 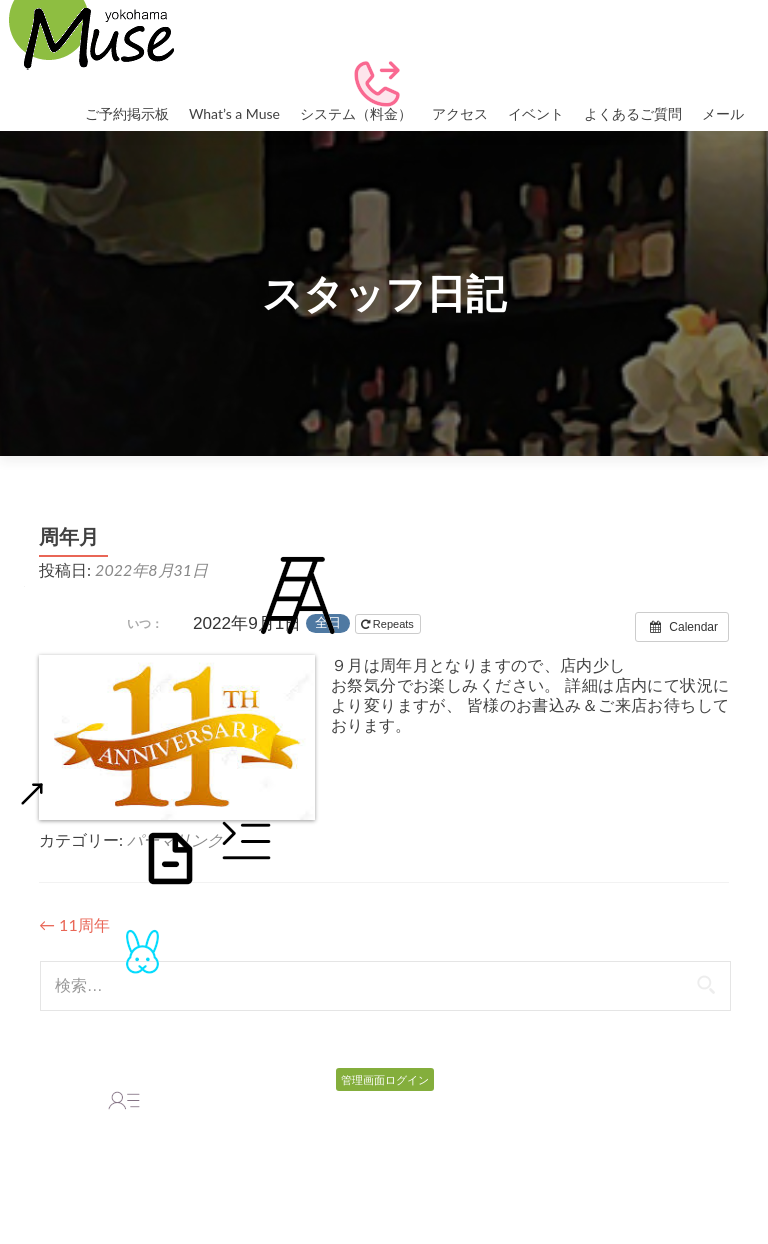 I want to click on move item to upper right position, so click(x=32, y=794).